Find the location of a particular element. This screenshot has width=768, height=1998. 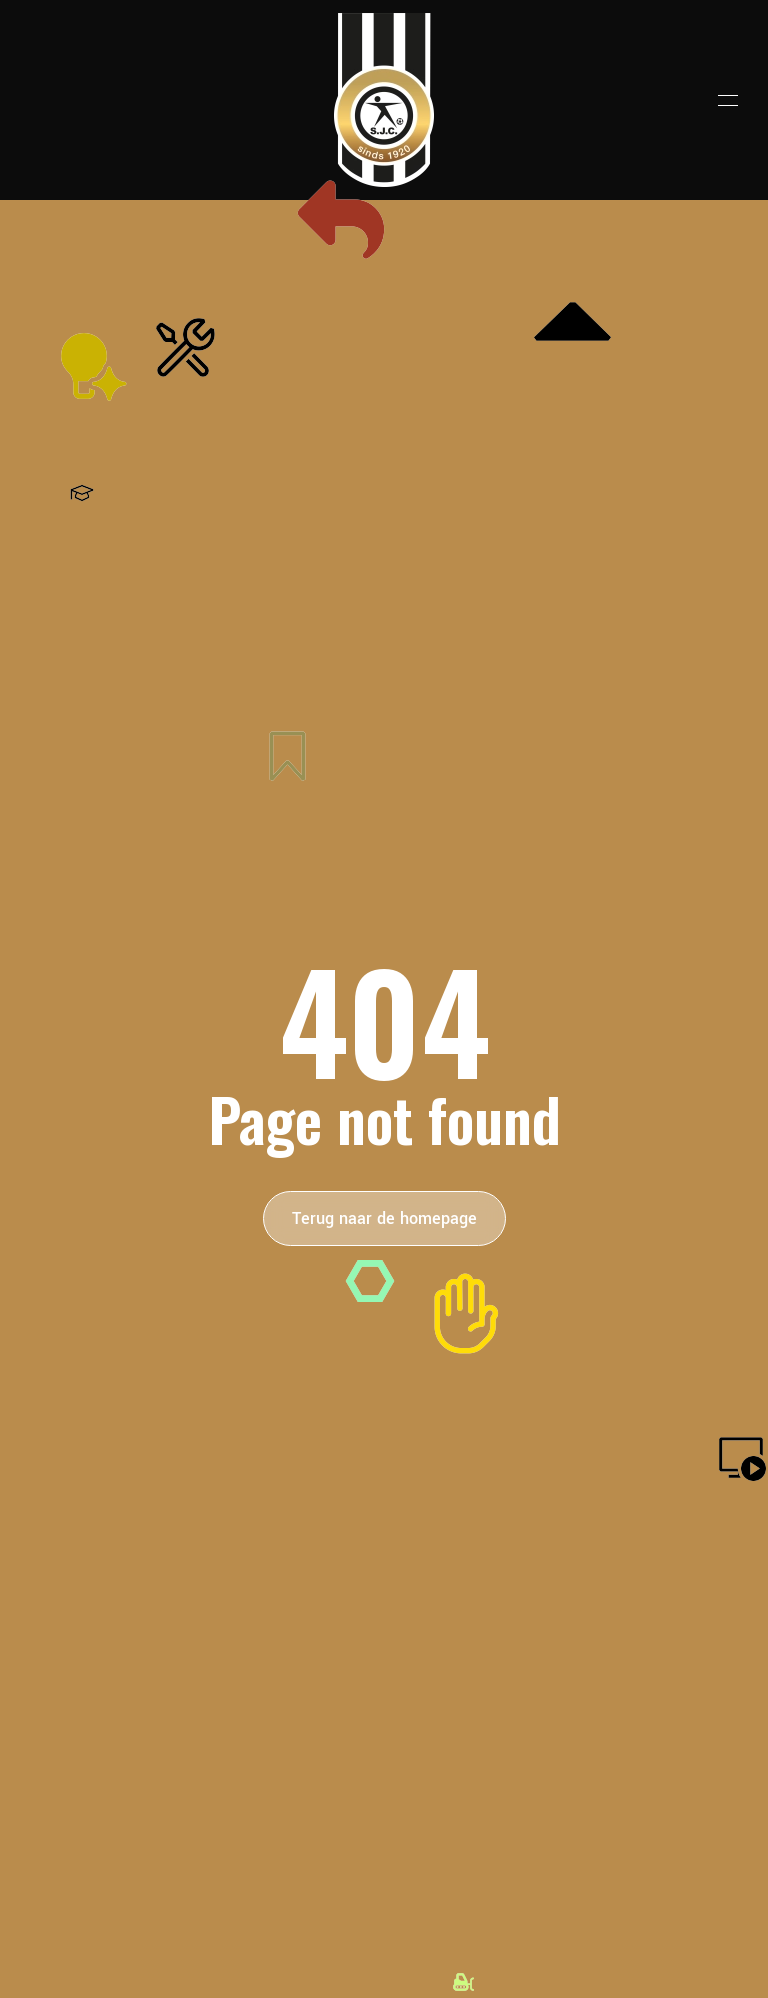

stop or pause an action is located at coordinates (466, 1313).